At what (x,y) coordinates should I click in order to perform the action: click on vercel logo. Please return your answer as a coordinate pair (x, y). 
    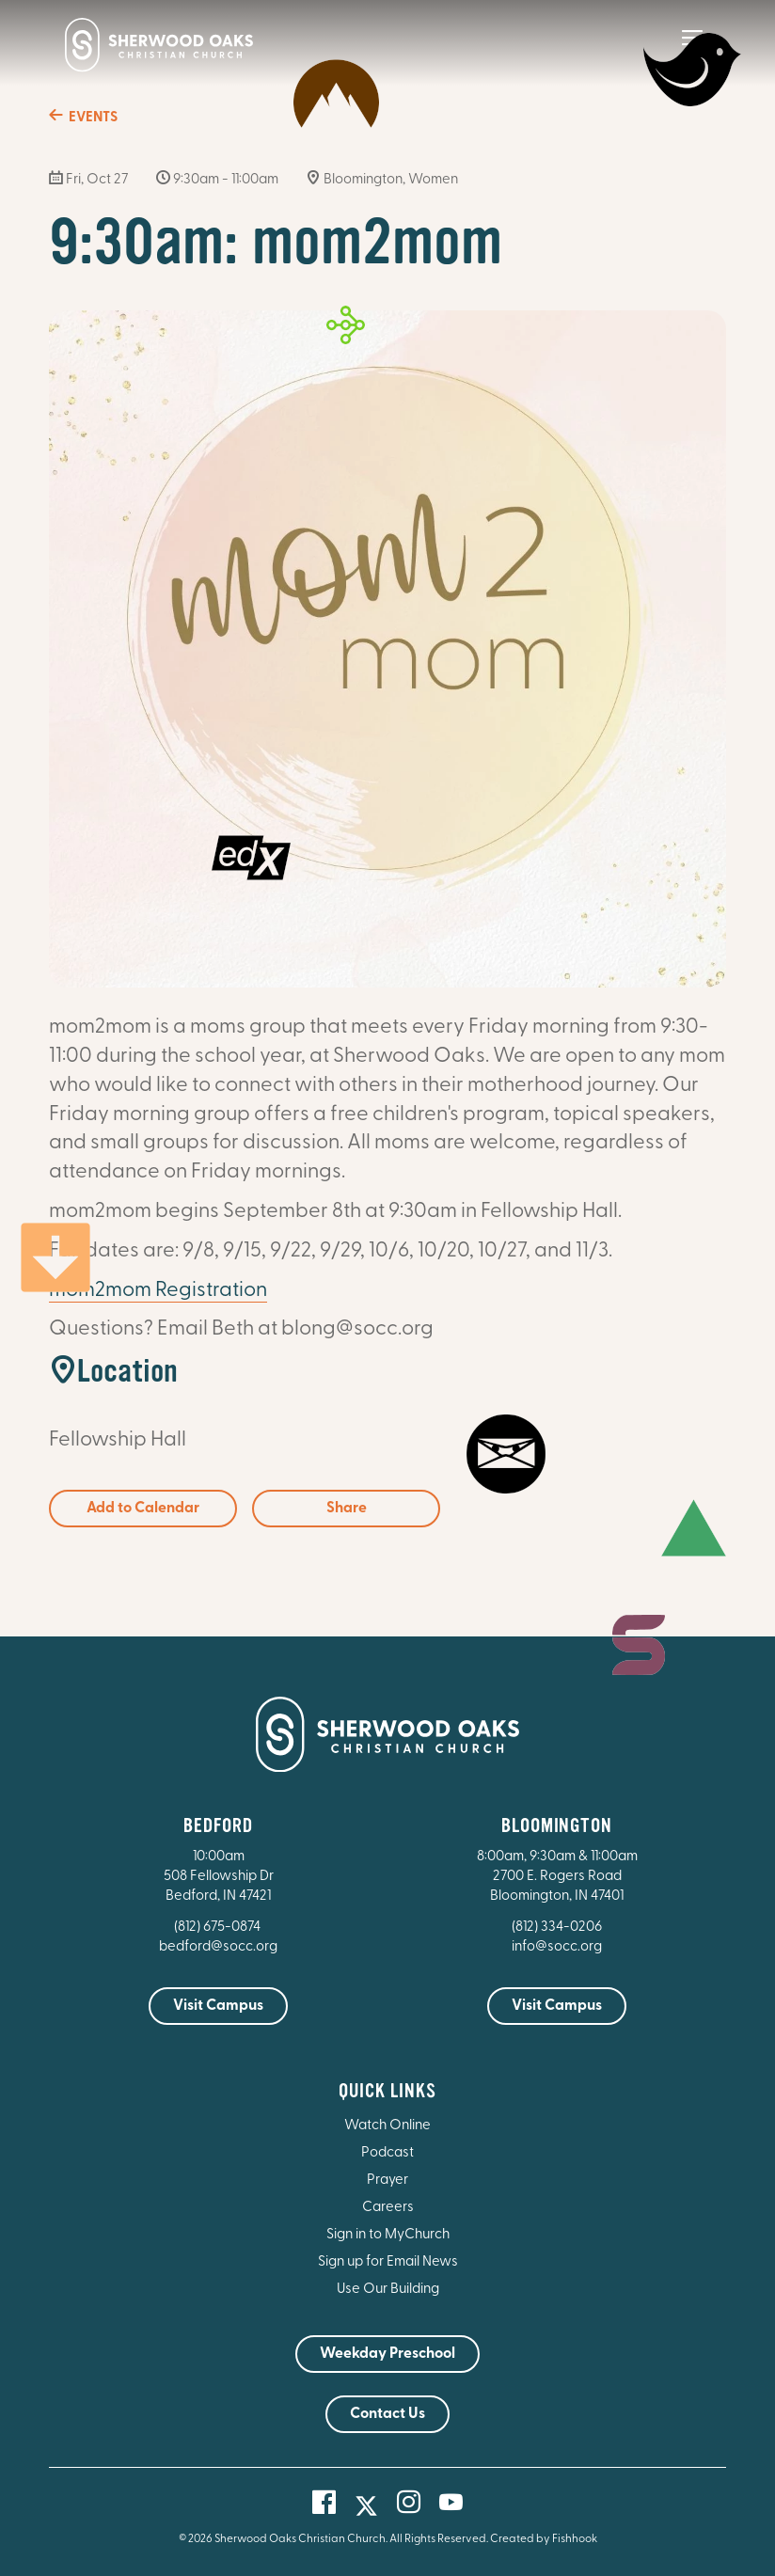
    Looking at the image, I should click on (693, 1527).